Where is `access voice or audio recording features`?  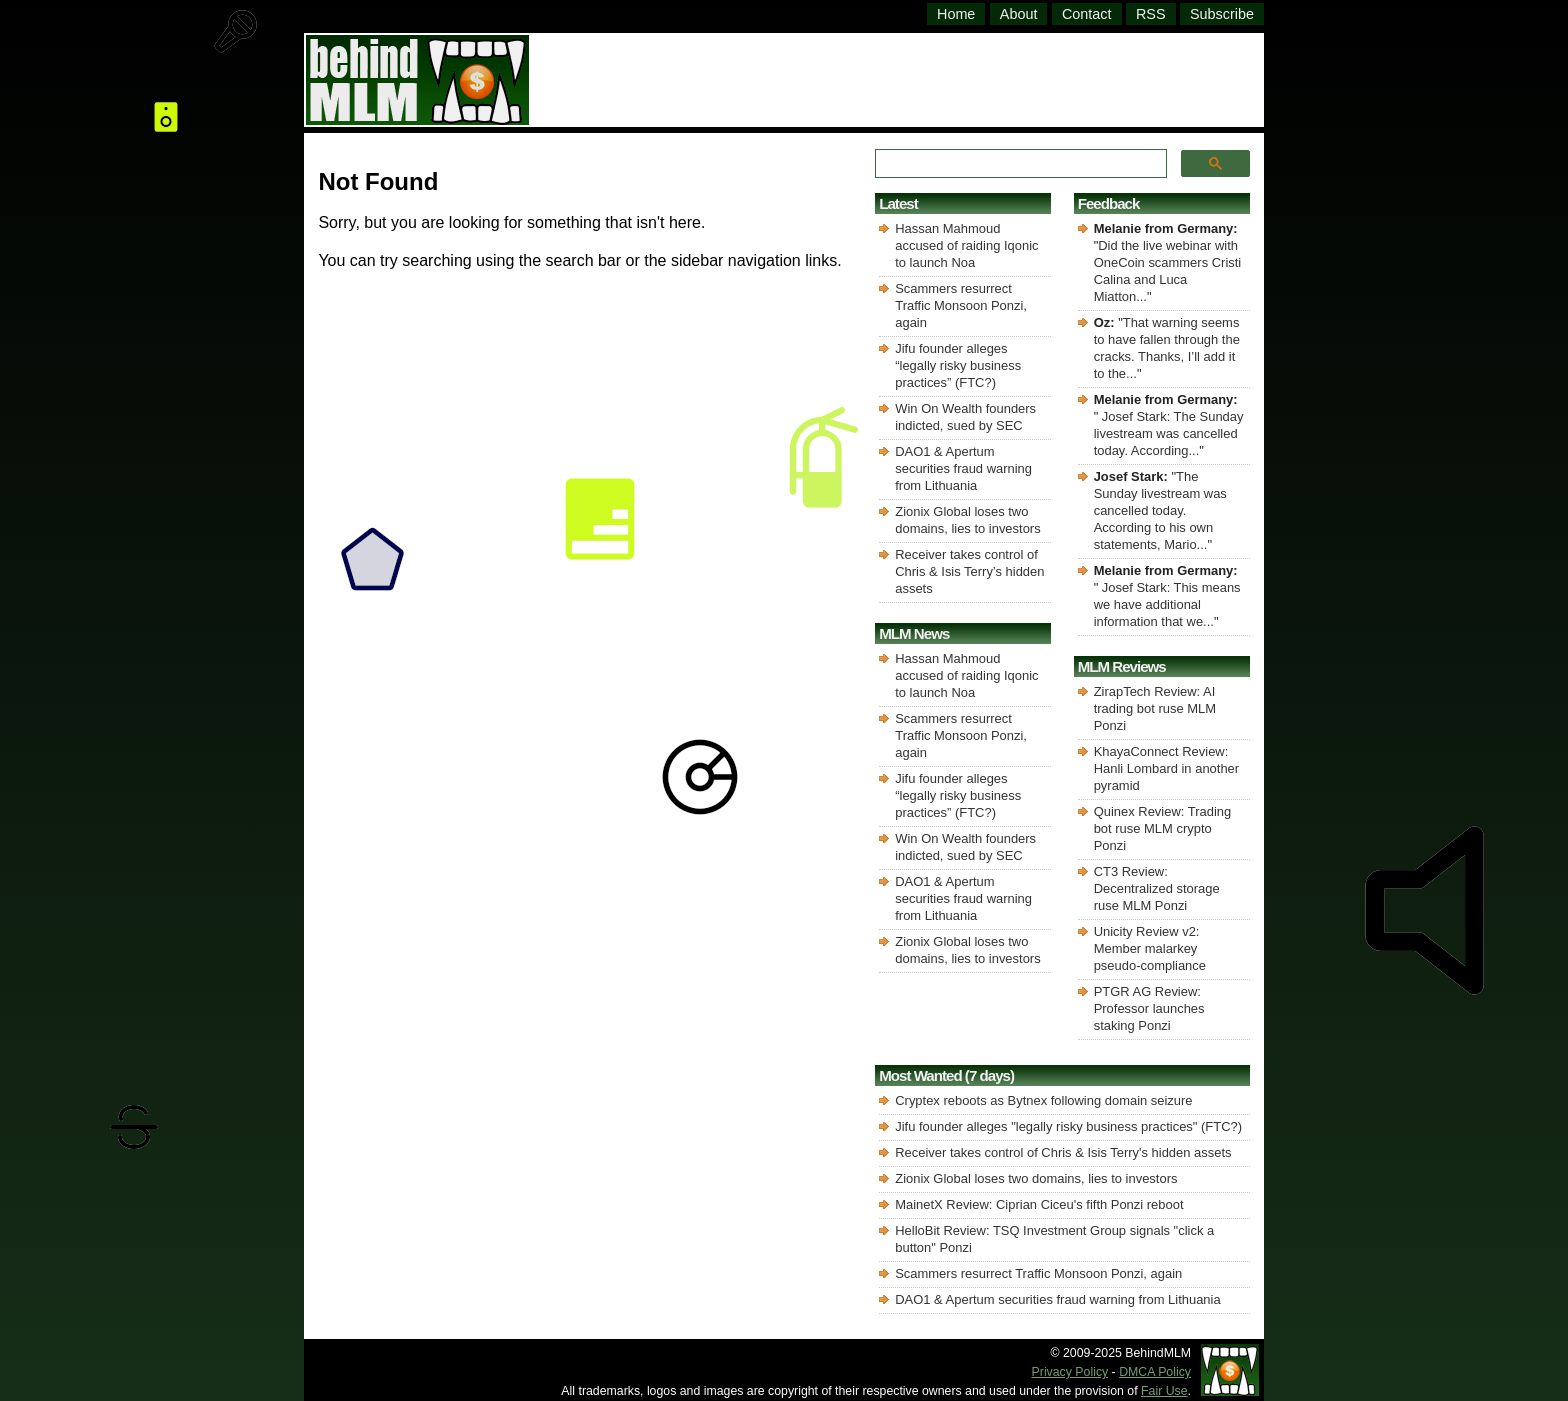 access voice or audio recording features is located at coordinates (235, 32).